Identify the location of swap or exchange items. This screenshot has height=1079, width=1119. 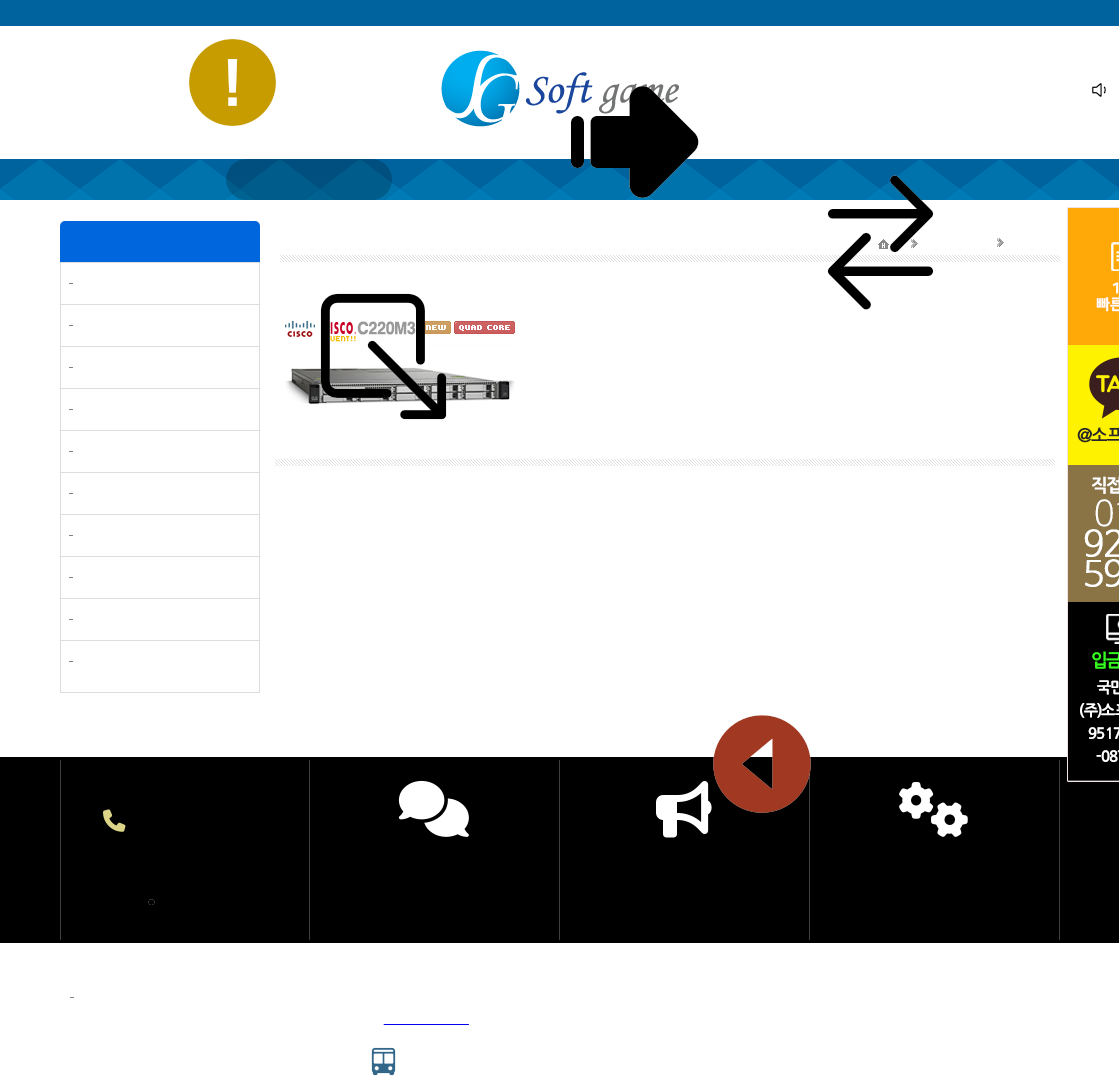
(880, 242).